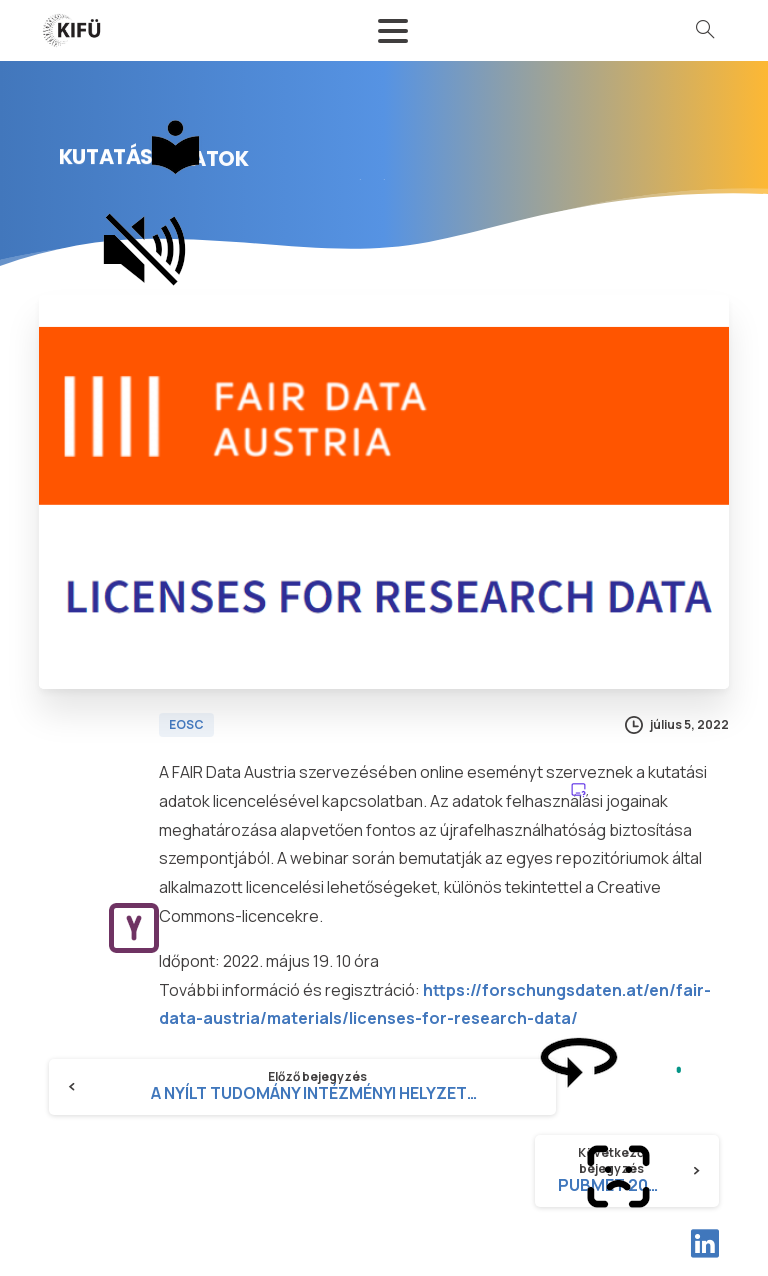  I want to click on indicates a keyboard key or shortcut for the letter Y, so click(134, 928).